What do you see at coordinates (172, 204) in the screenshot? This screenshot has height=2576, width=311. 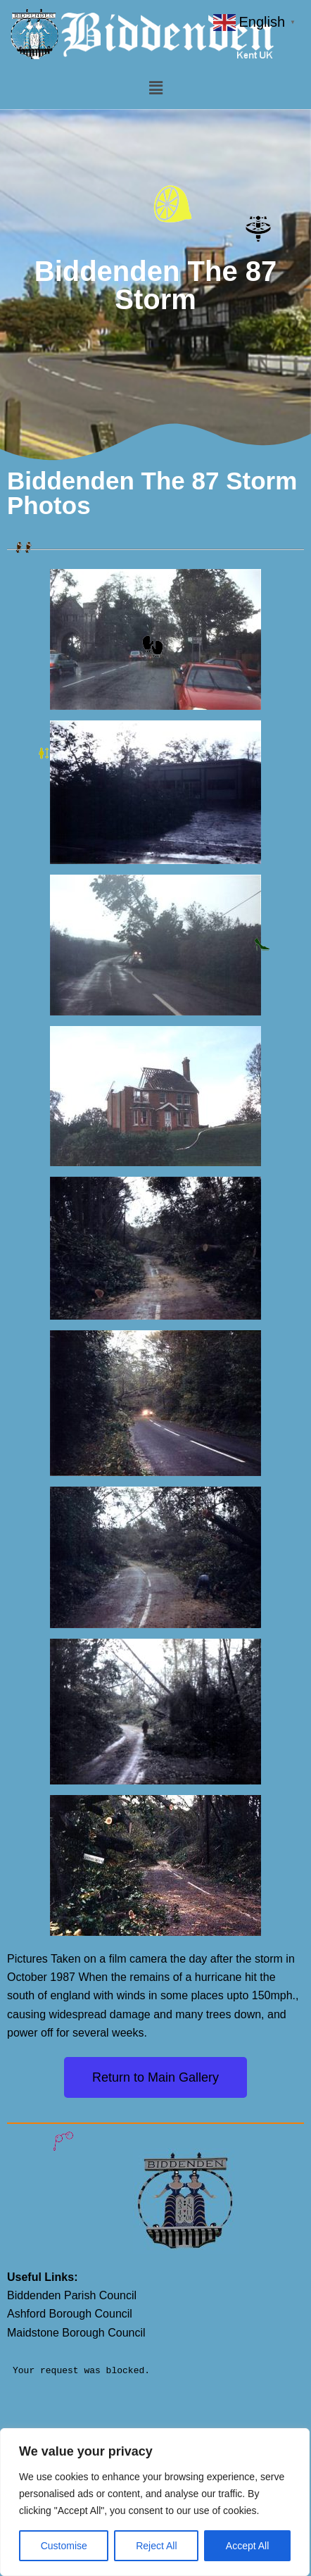 I see `indicates citrus or lemon flavor/ingredient` at bounding box center [172, 204].